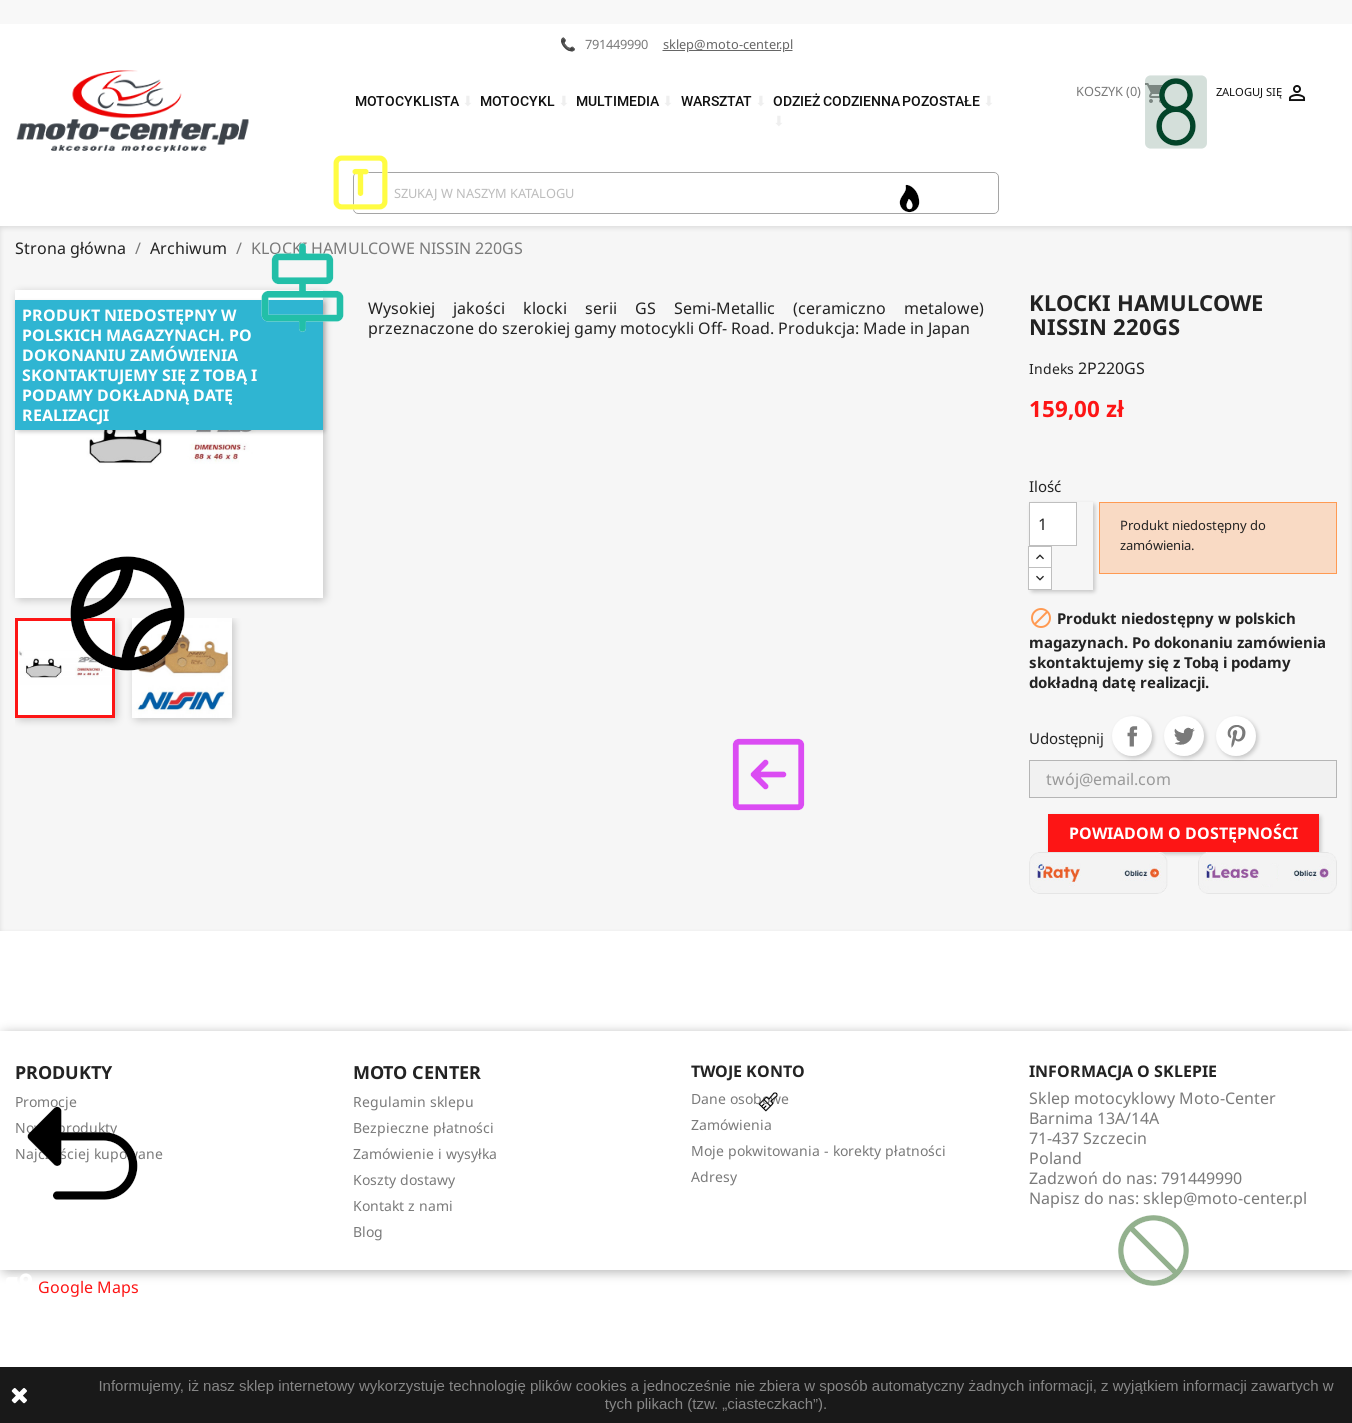  What do you see at coordinates (1153, 1250) in the screenshot?
I see `indicates a blocked or prohibited action` at bounding box center [1153, 1250].